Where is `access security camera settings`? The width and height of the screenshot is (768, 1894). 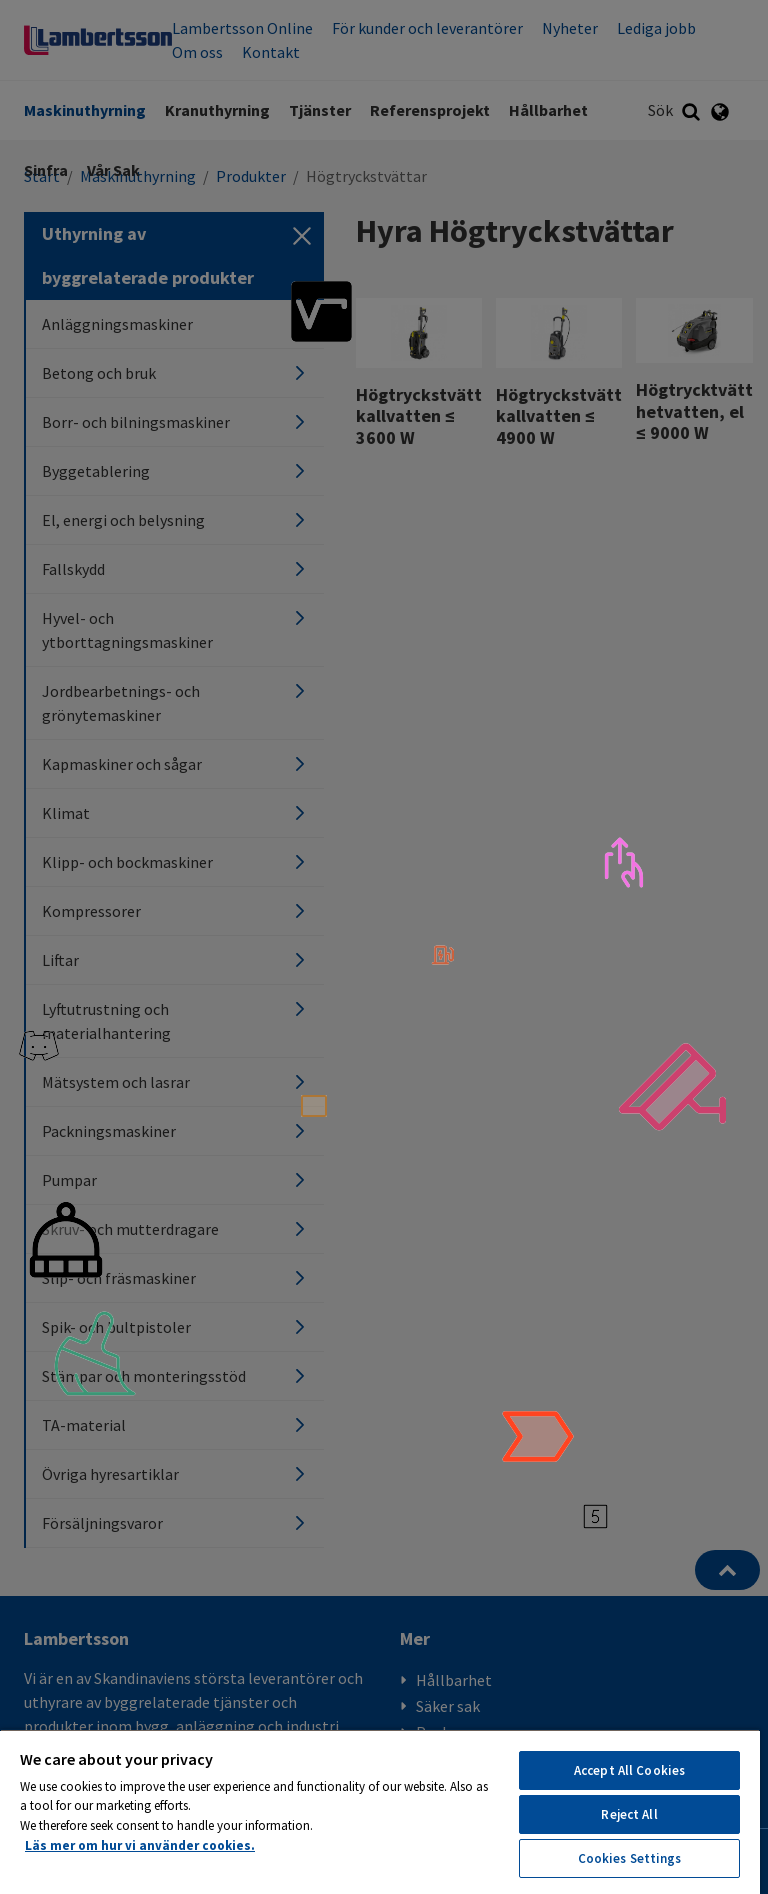 access security camera settings is located at coordinates (672, 1093).